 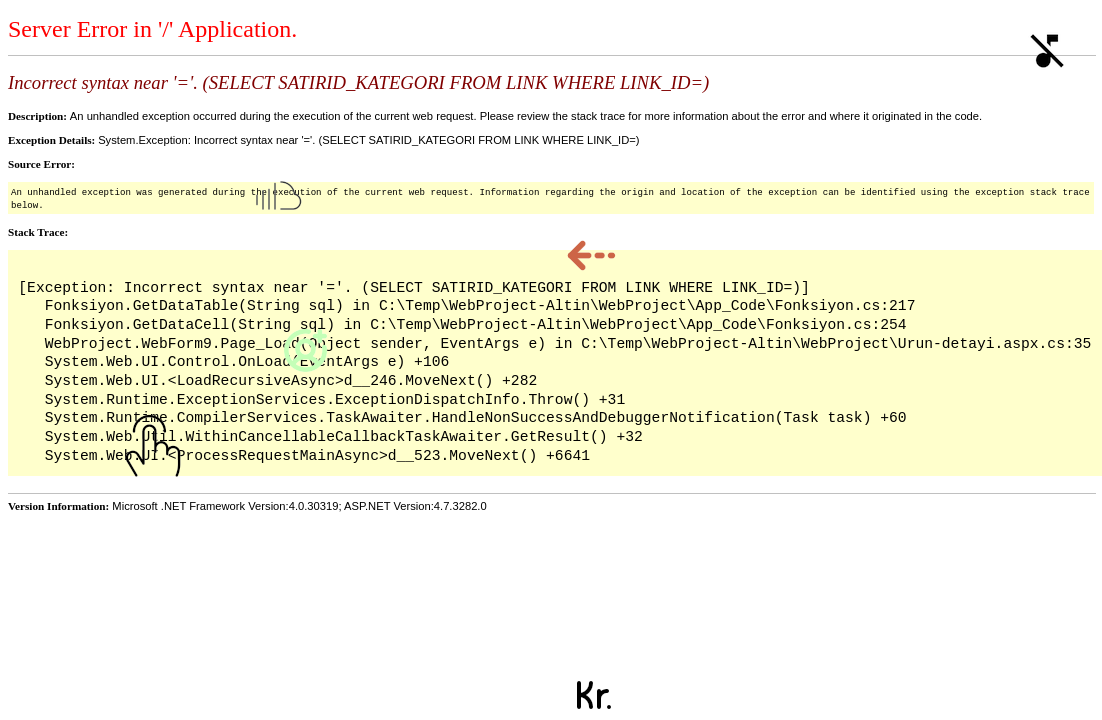 What do you see at coordinates (591, 255) in the screenshot?
I see `go back to previous step` at bounding box center [591, 255].